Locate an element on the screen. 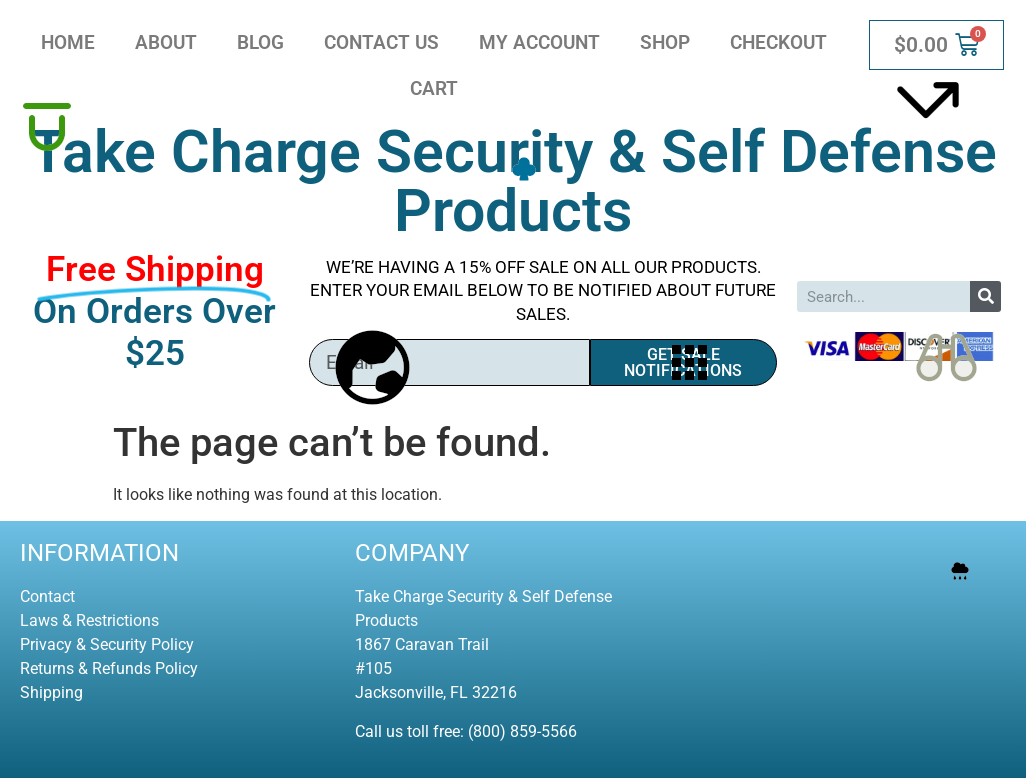 The height and width of the screenshot is (778, 1026). open the app drawer or launcher is located at coordinates (689, 362).